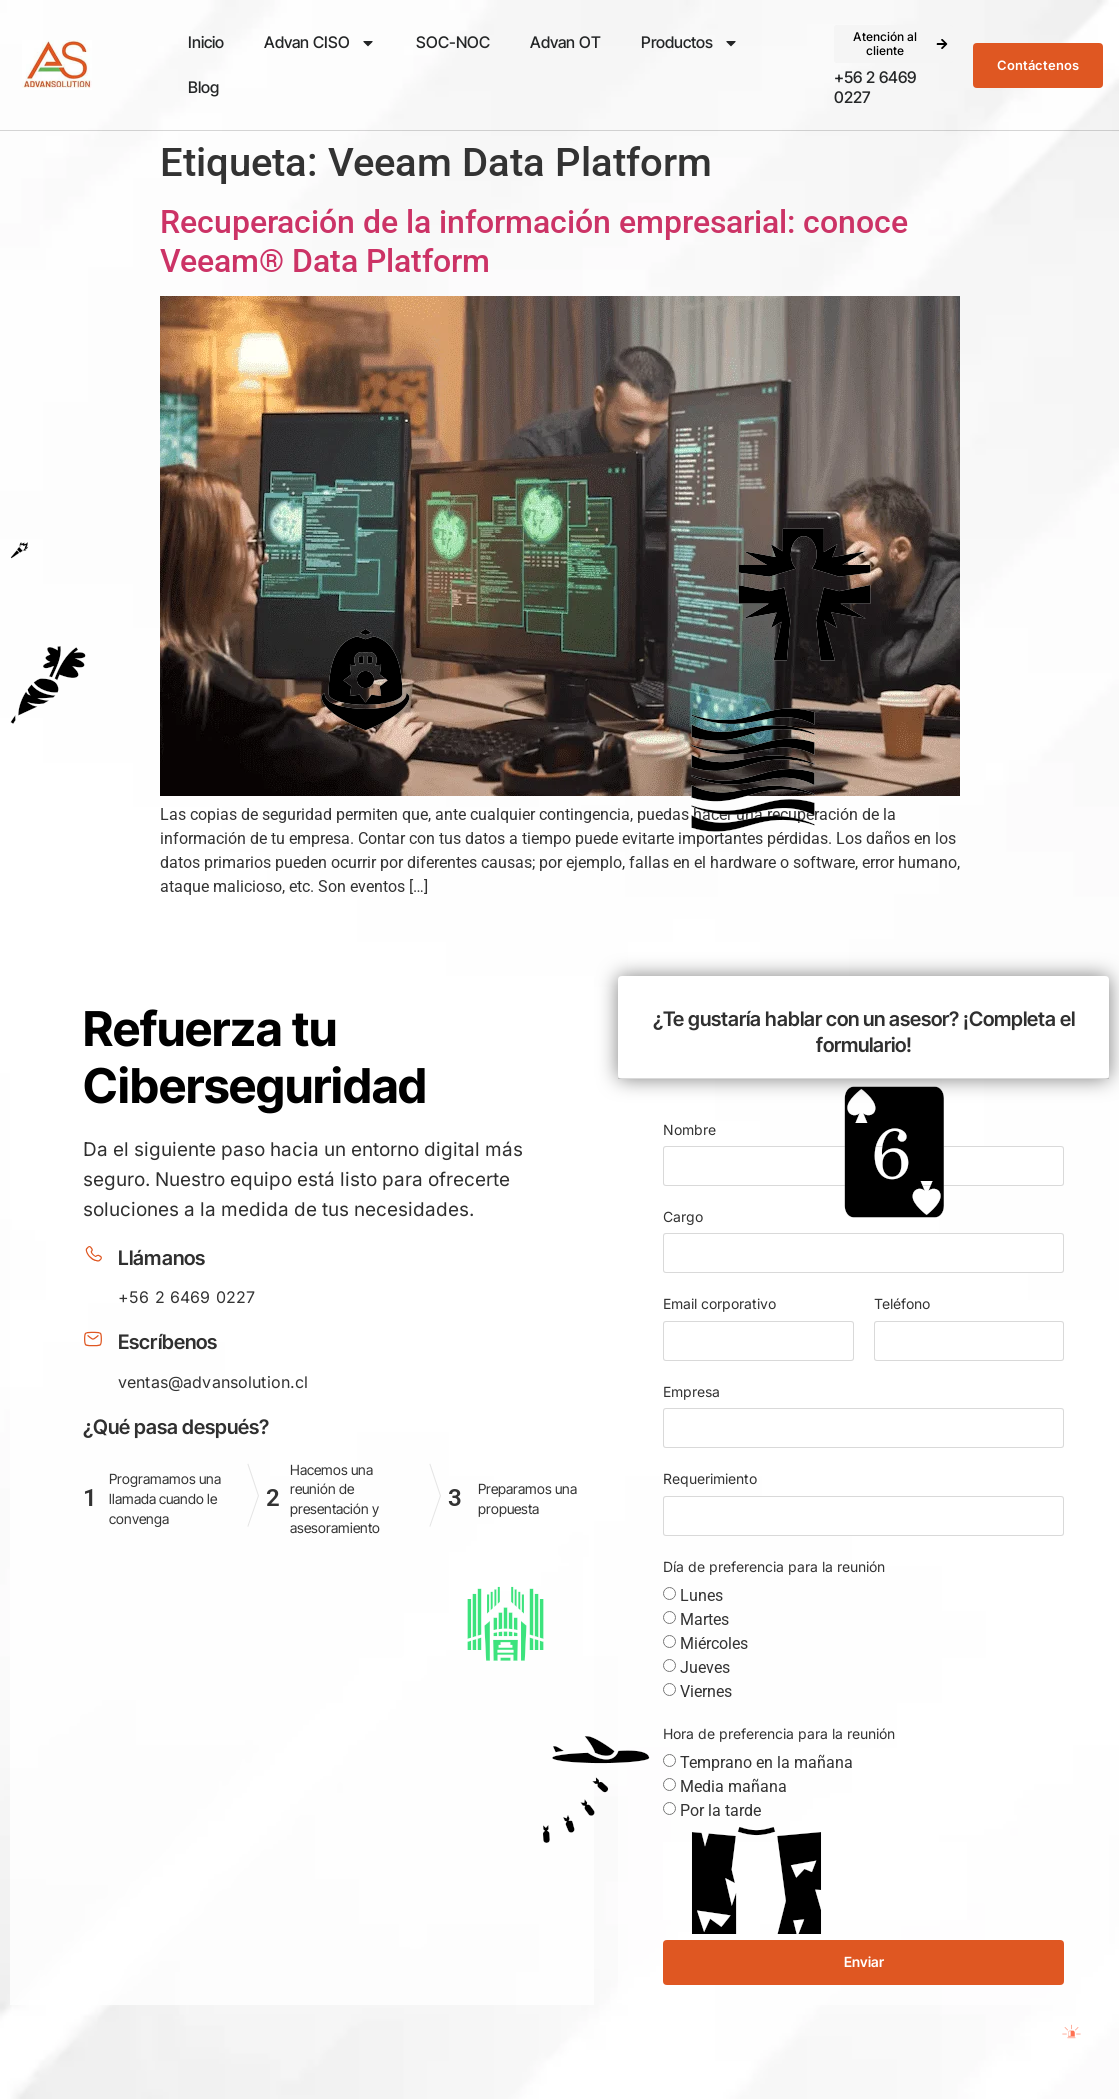  What do you see at coordinates (894, 1152) in the screenshot?
I see `six of spades playing card` at bounding box center [894, 1152].